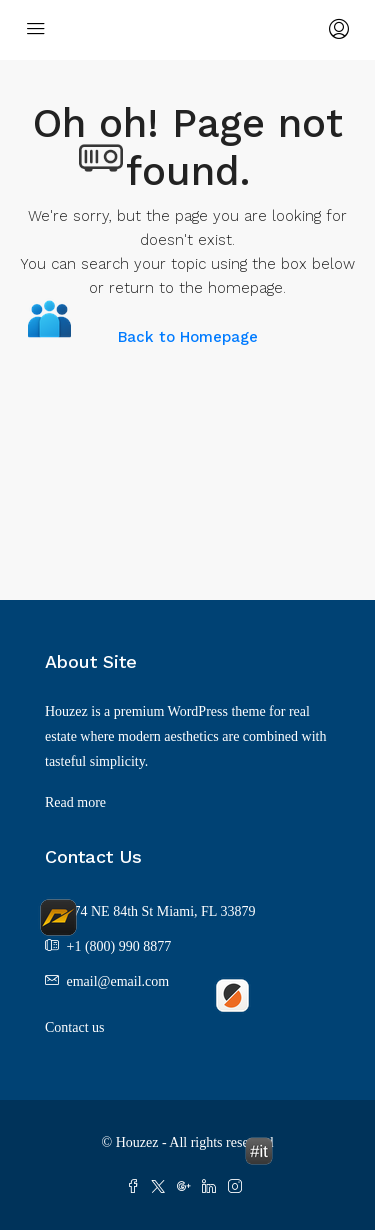 The image size is (375, 1230). What do you see at coordinates (49, 317) in the screenshot?
I see `open the people app to manage contacts` at bounding box center [49, 317].